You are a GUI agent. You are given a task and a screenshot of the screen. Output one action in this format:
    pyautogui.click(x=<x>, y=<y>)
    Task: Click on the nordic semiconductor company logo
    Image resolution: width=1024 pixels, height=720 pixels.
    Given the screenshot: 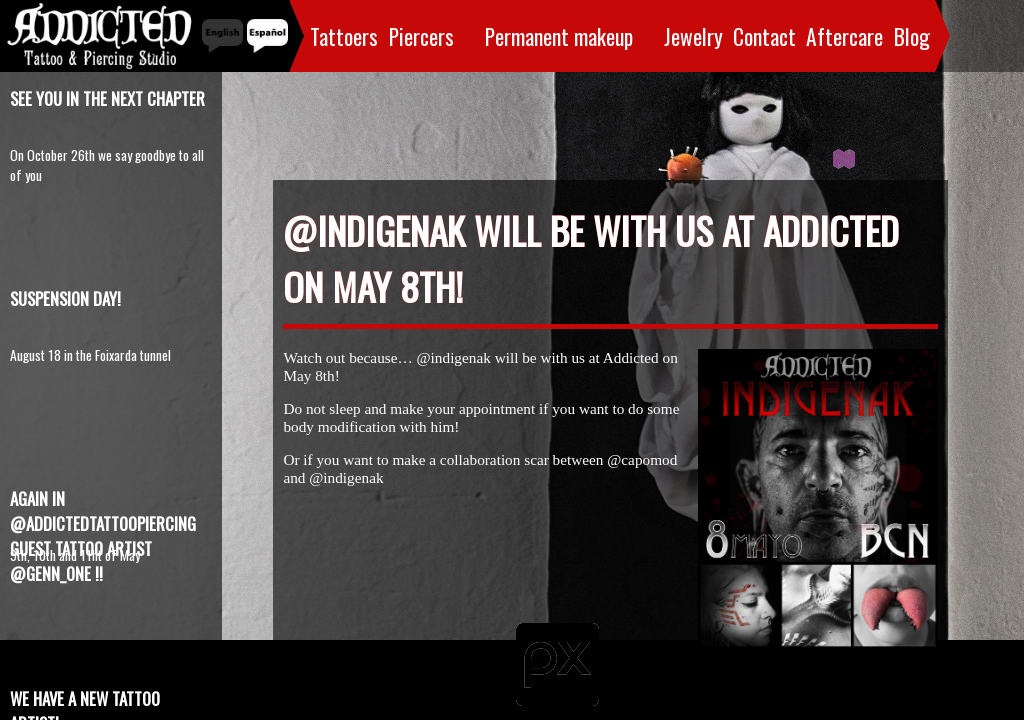 What is the action you would take?
    pyautogui.click(x=844, y=159)
    